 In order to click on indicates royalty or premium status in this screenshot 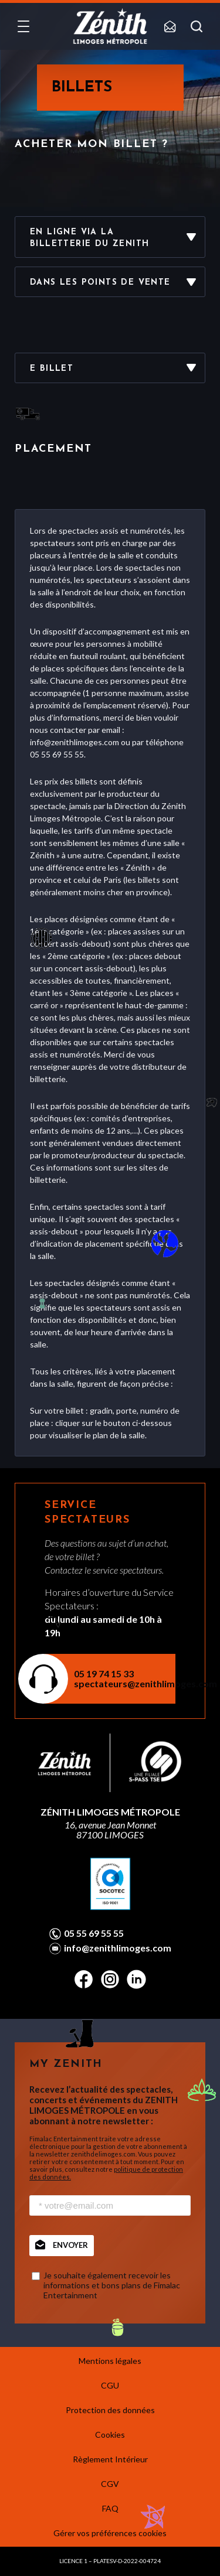, I will do `click(202, 2092)`.